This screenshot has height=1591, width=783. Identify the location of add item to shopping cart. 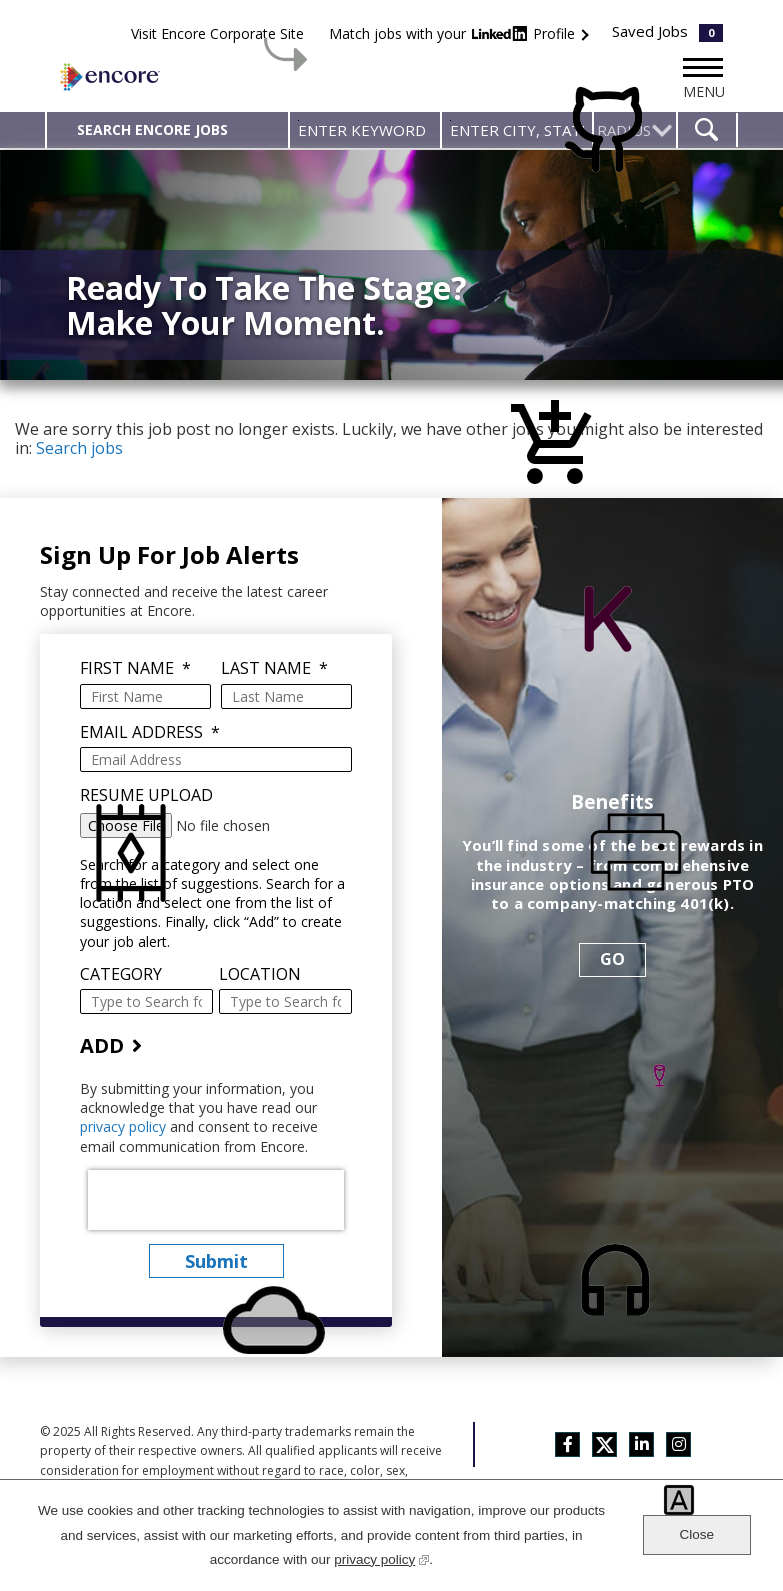
(555, 444).